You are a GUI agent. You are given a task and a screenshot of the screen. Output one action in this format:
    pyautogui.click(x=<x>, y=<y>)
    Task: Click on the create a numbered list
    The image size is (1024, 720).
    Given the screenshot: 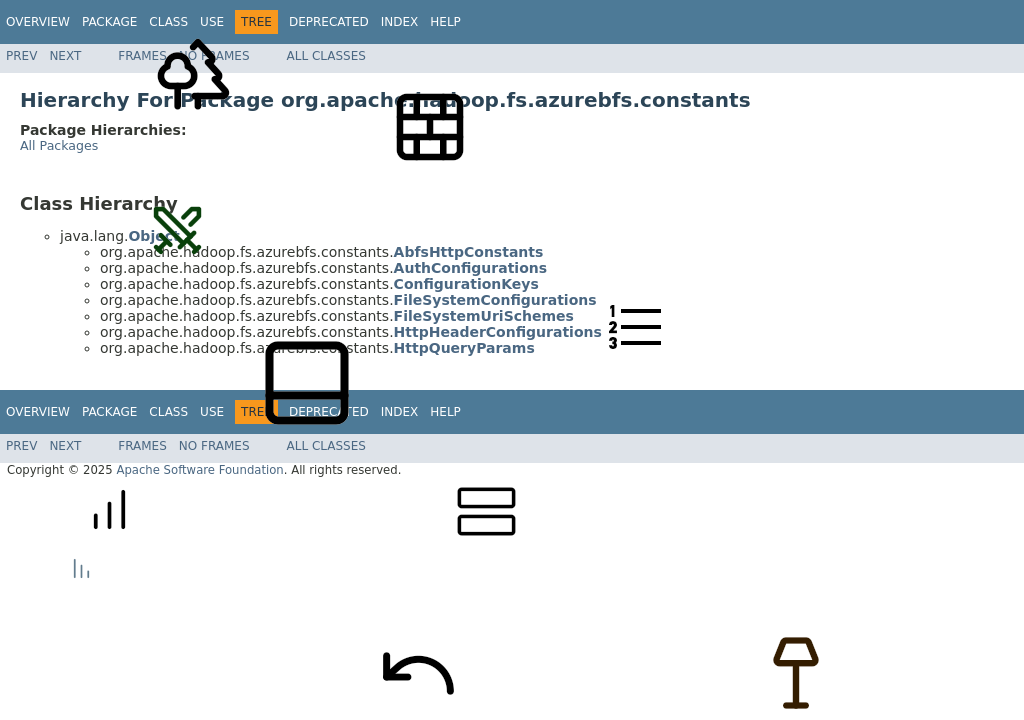 What is the action you would take?
    pyautogui.click(x=633, y=329)
    